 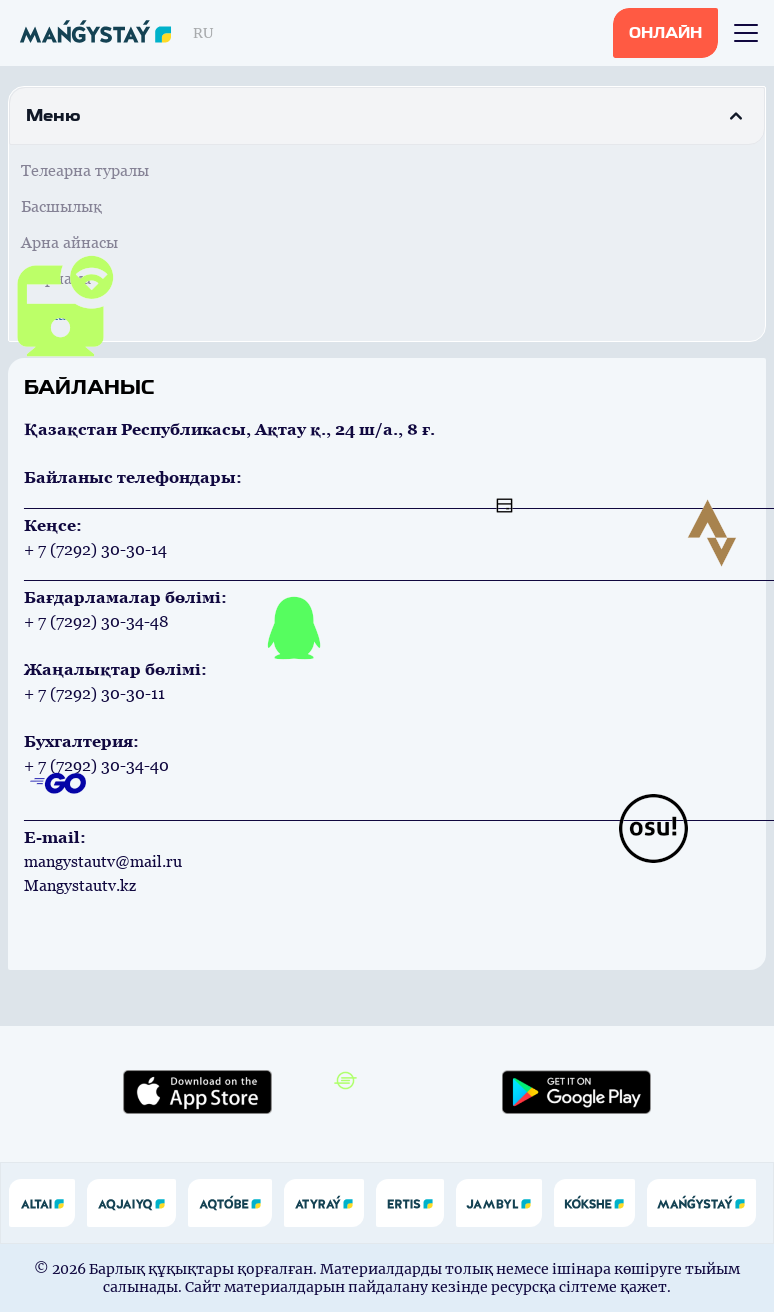 What do you see at coordinates (653, 828) in the screenshot?
I see `open osu! rhythm game` at bounding box center [653, 828].